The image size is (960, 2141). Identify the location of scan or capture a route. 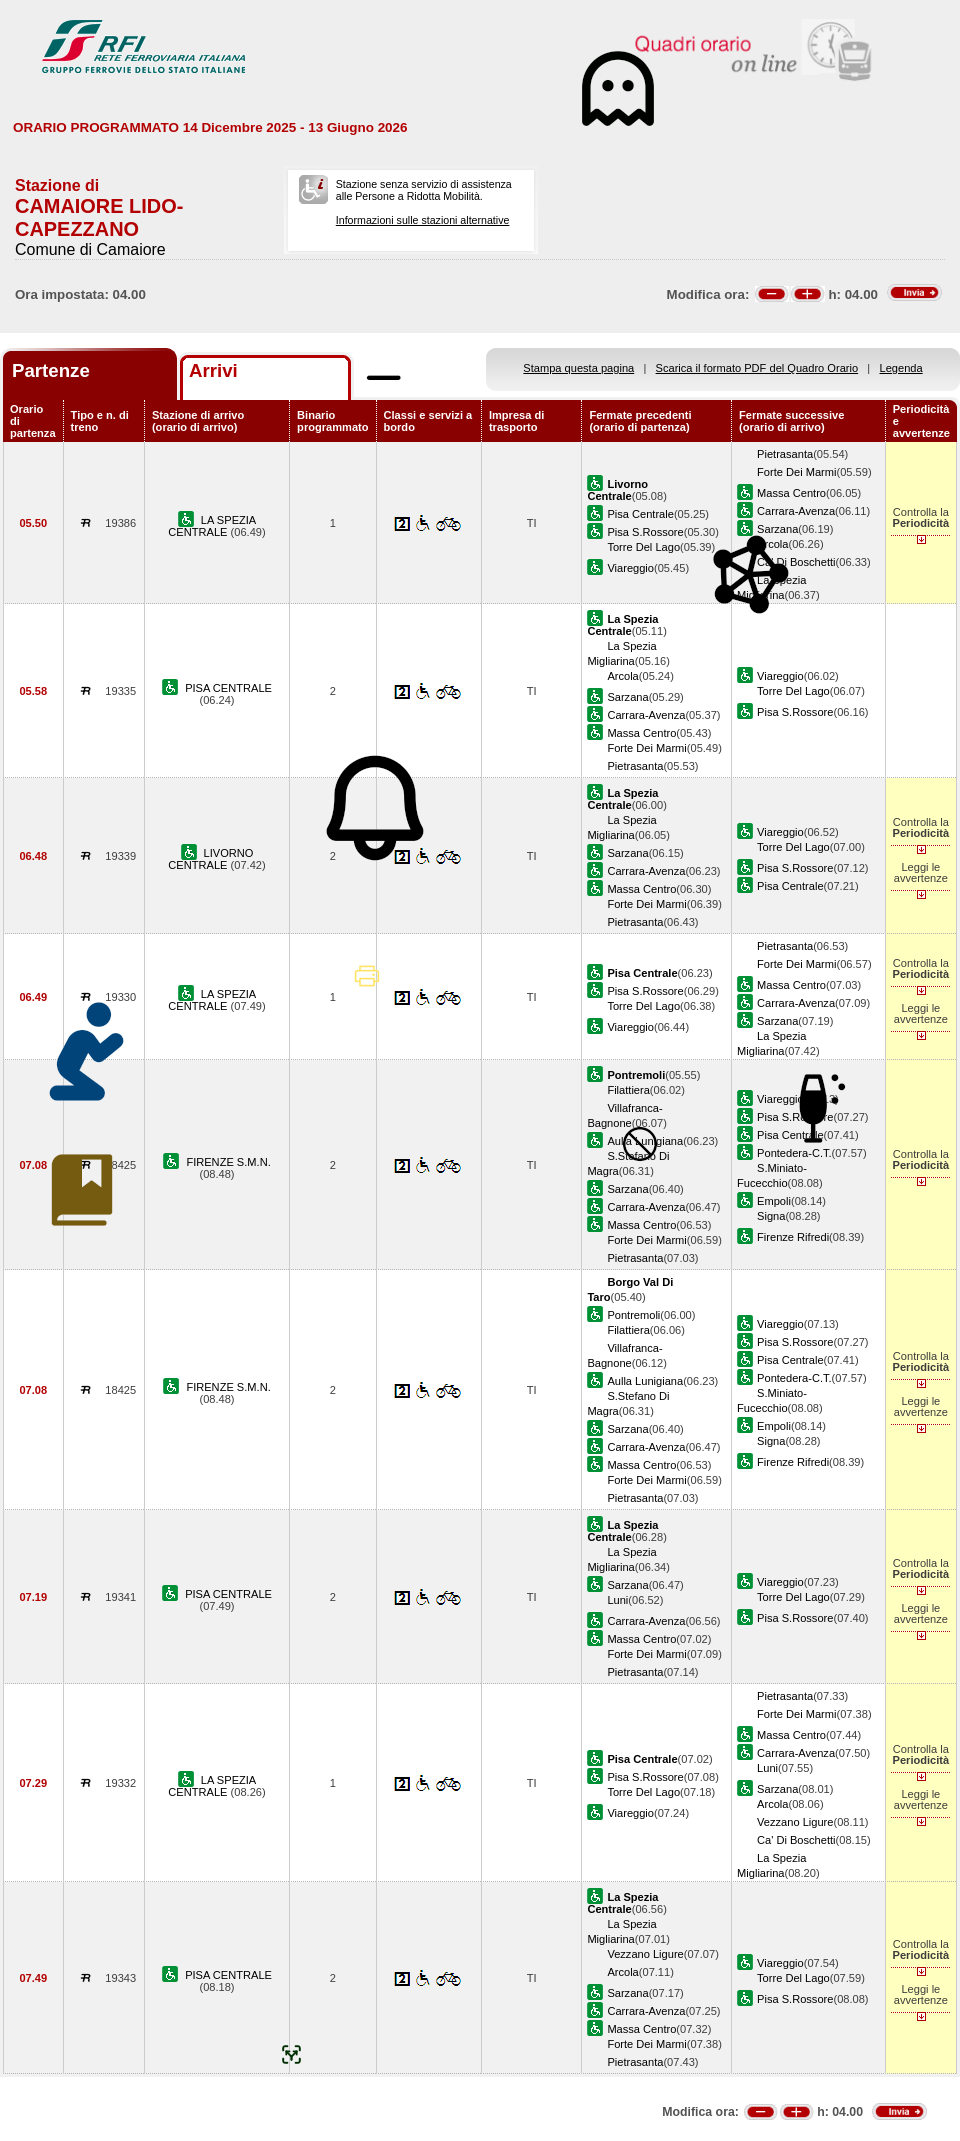
(291, 2054).